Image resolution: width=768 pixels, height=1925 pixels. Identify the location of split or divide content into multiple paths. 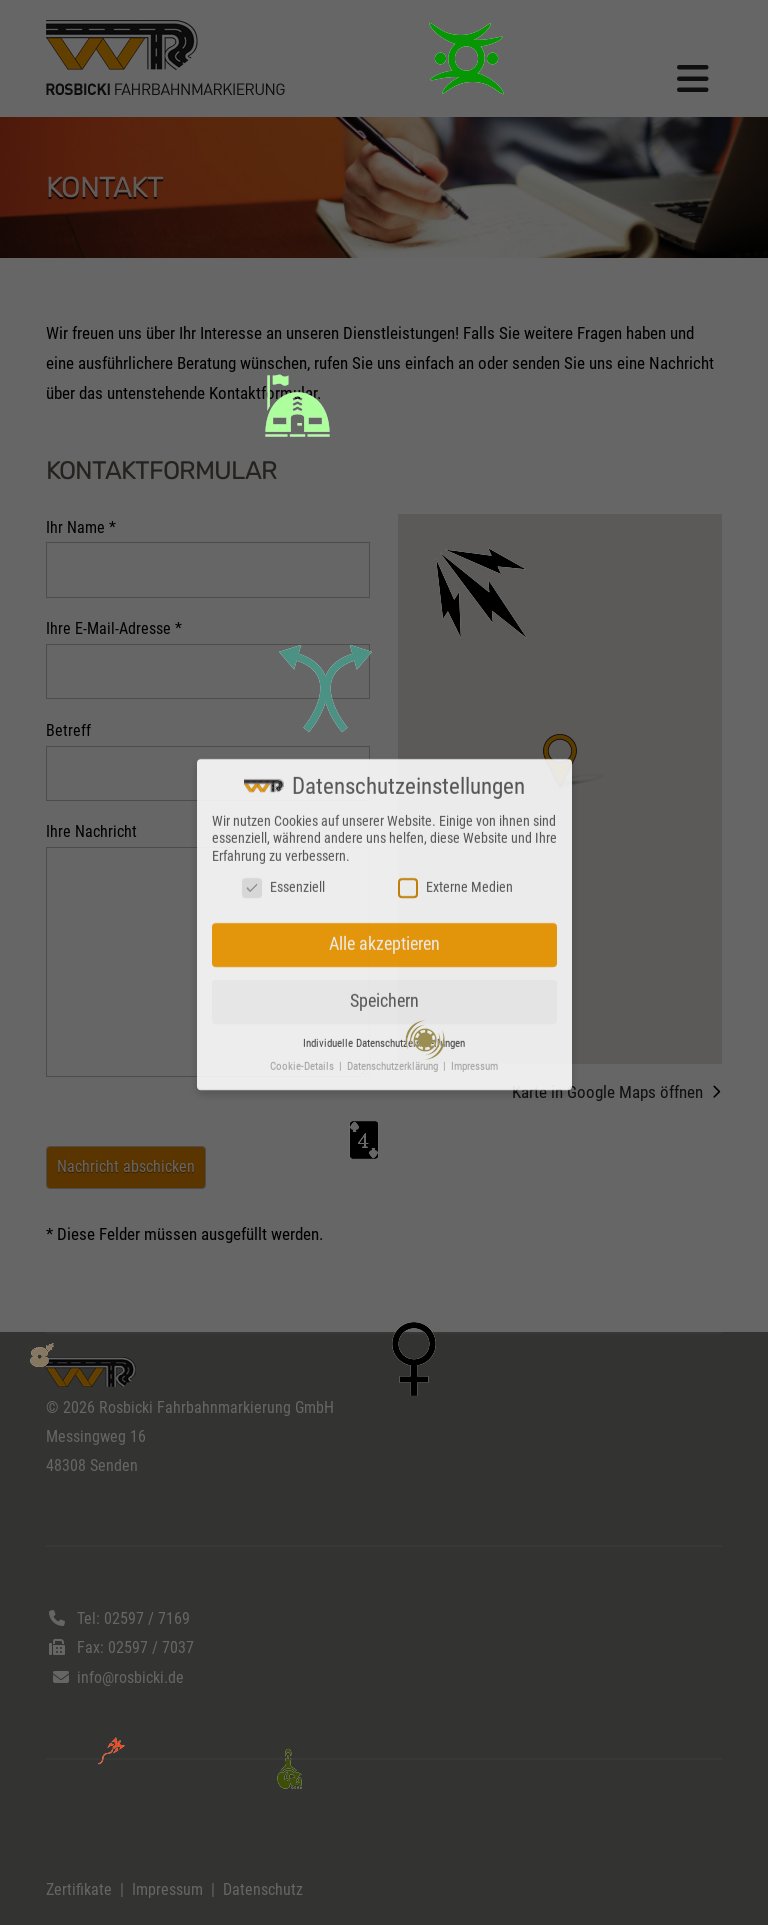
(325, 688).